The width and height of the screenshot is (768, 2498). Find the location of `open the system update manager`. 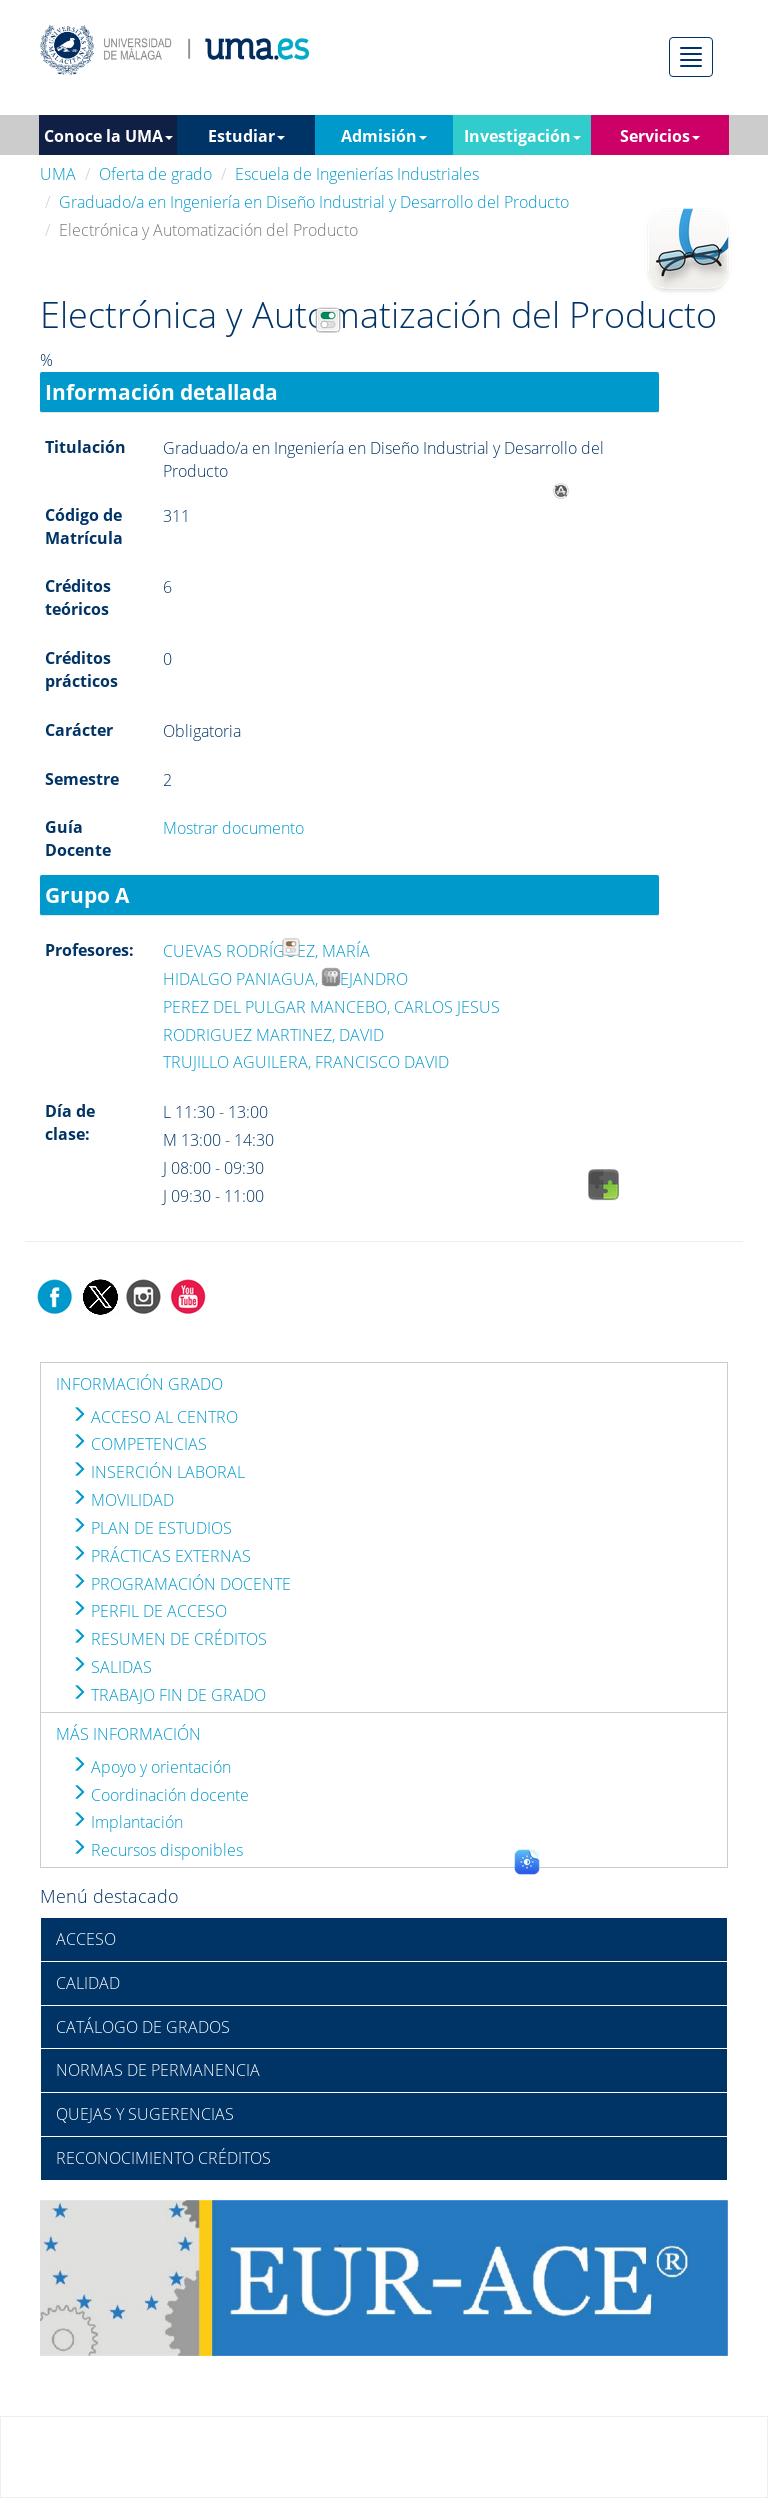

open the system update manager is located at coordinates (561, 491).